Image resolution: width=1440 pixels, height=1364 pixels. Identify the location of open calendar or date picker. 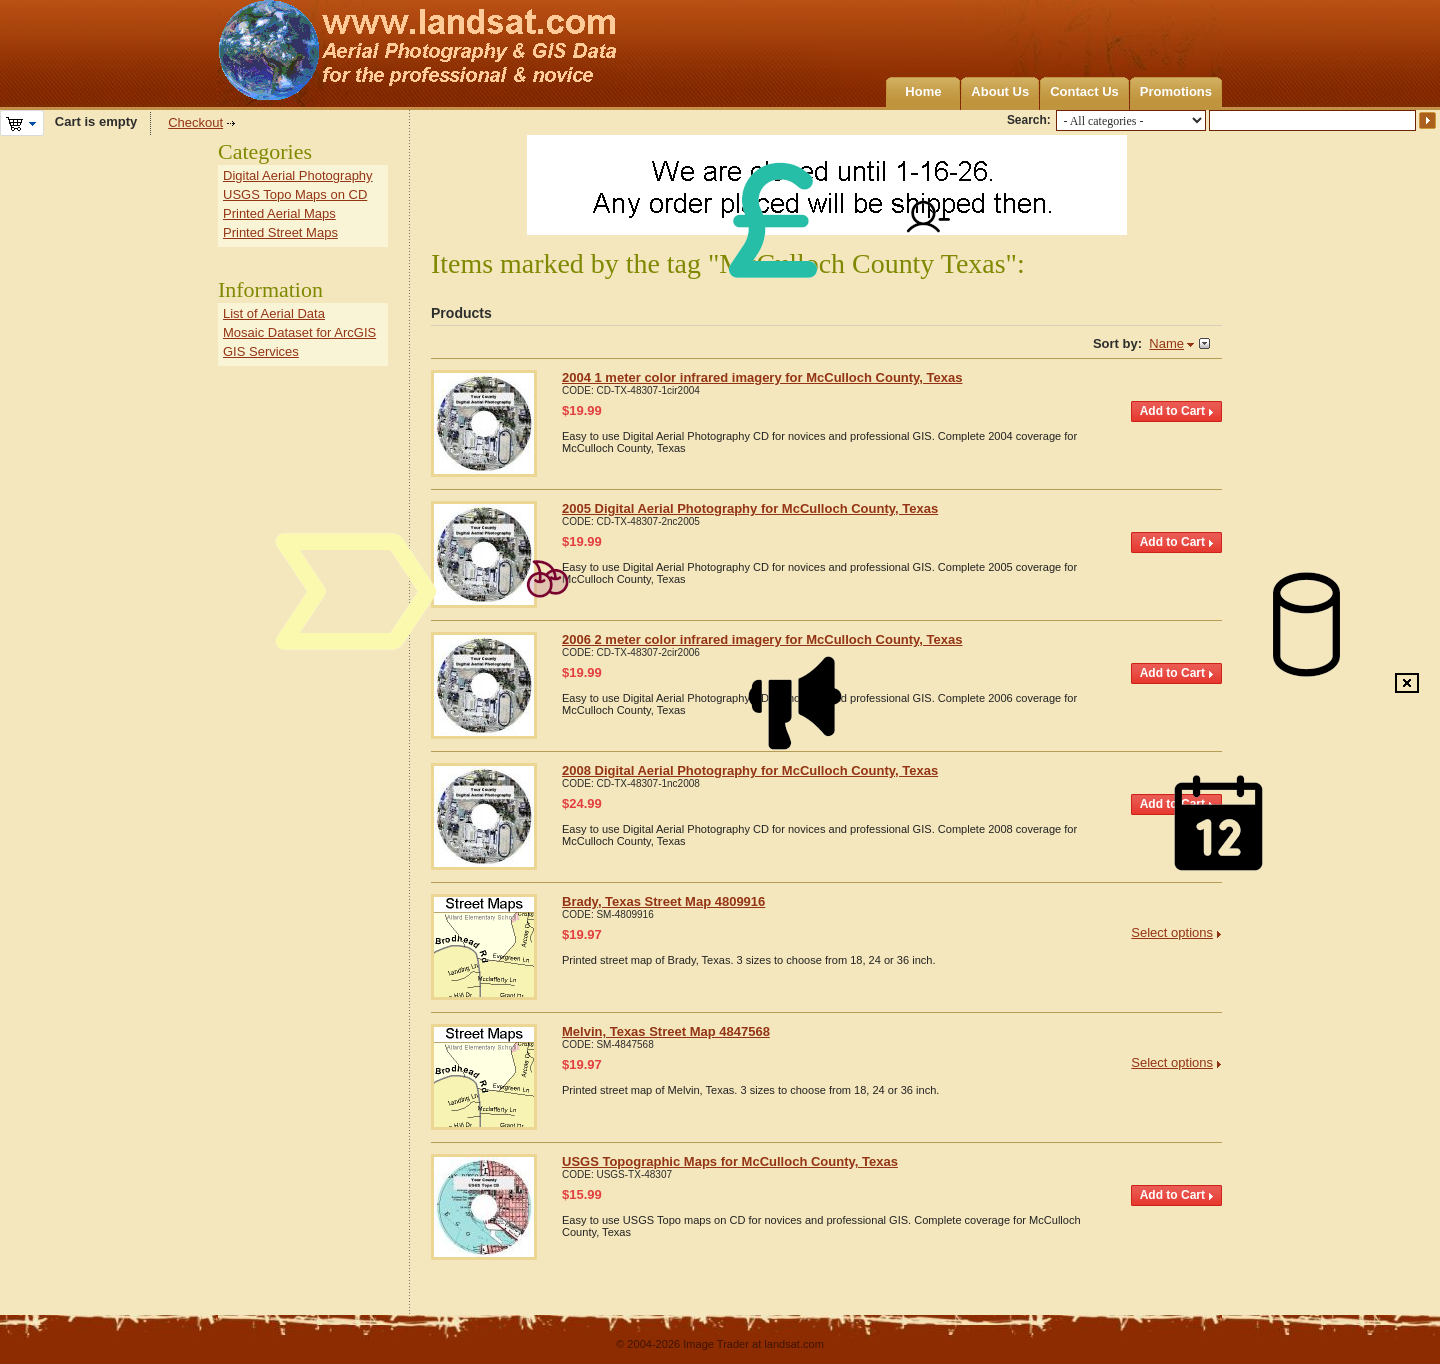
(1218, 826).